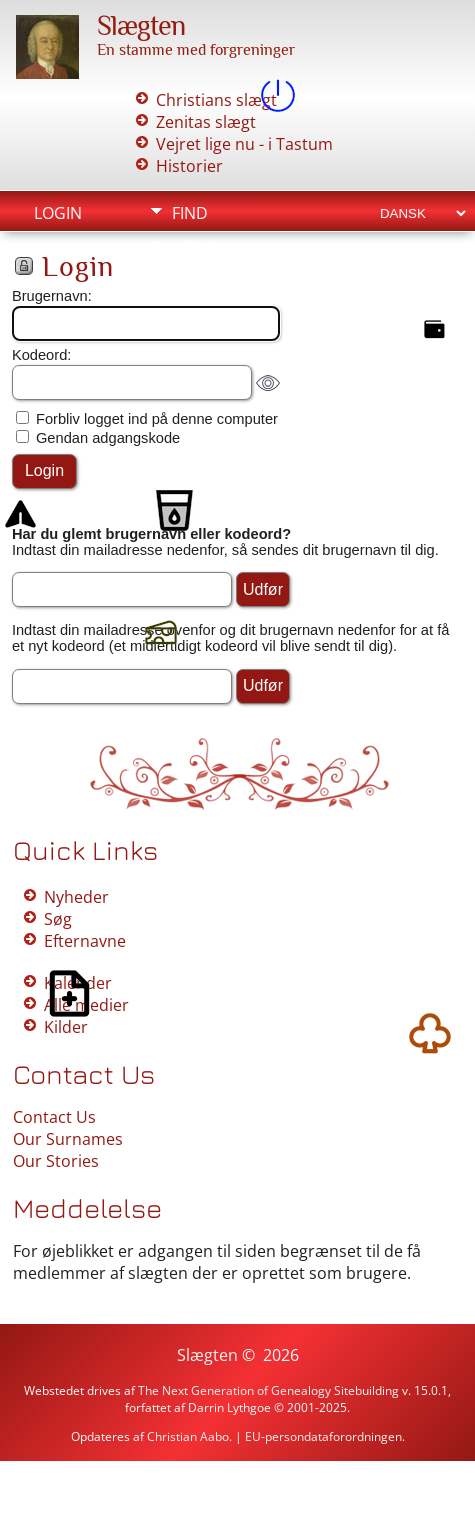 The image size is (475, 1515). What do you see at coordinates (430, 1034) in the screenshot?
I see `select clubs suit in a card game` at bounding box center [430, 1034].